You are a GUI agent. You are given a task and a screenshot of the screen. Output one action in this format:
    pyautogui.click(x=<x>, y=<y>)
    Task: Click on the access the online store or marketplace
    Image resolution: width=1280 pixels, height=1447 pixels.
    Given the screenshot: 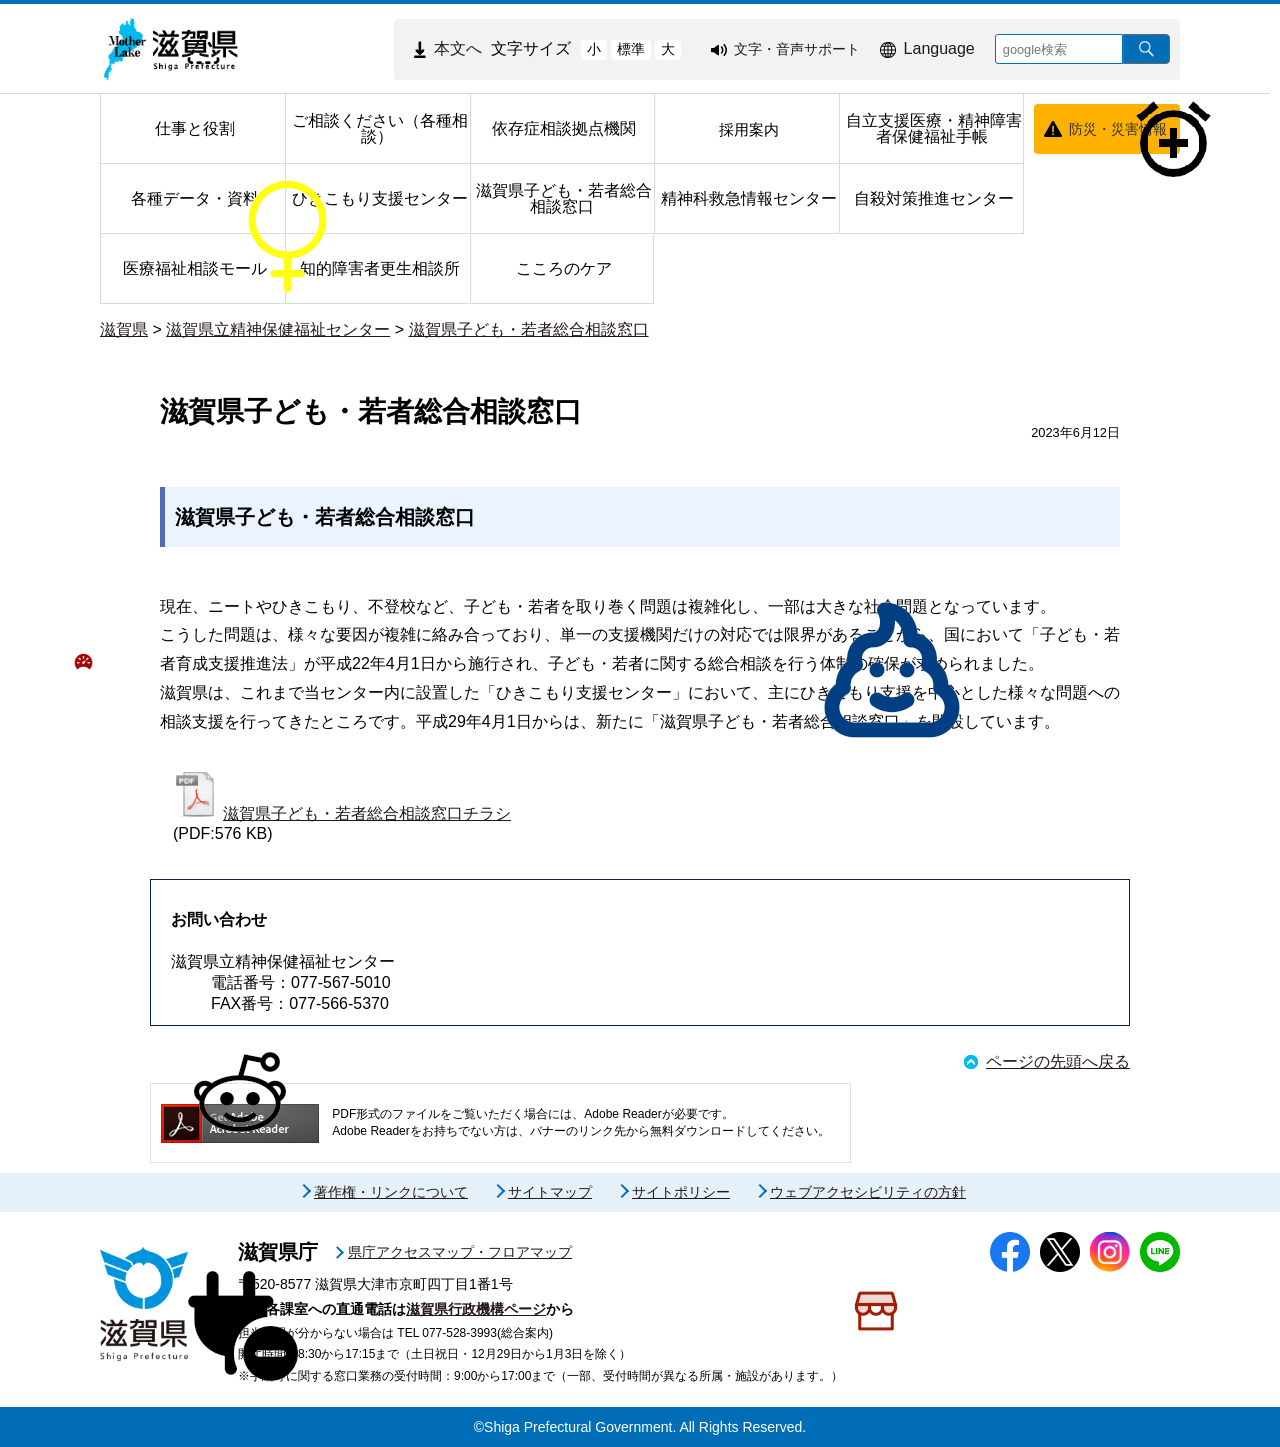 What is the action you would take?
    pyautogui.click(x=876, y=1311)
    